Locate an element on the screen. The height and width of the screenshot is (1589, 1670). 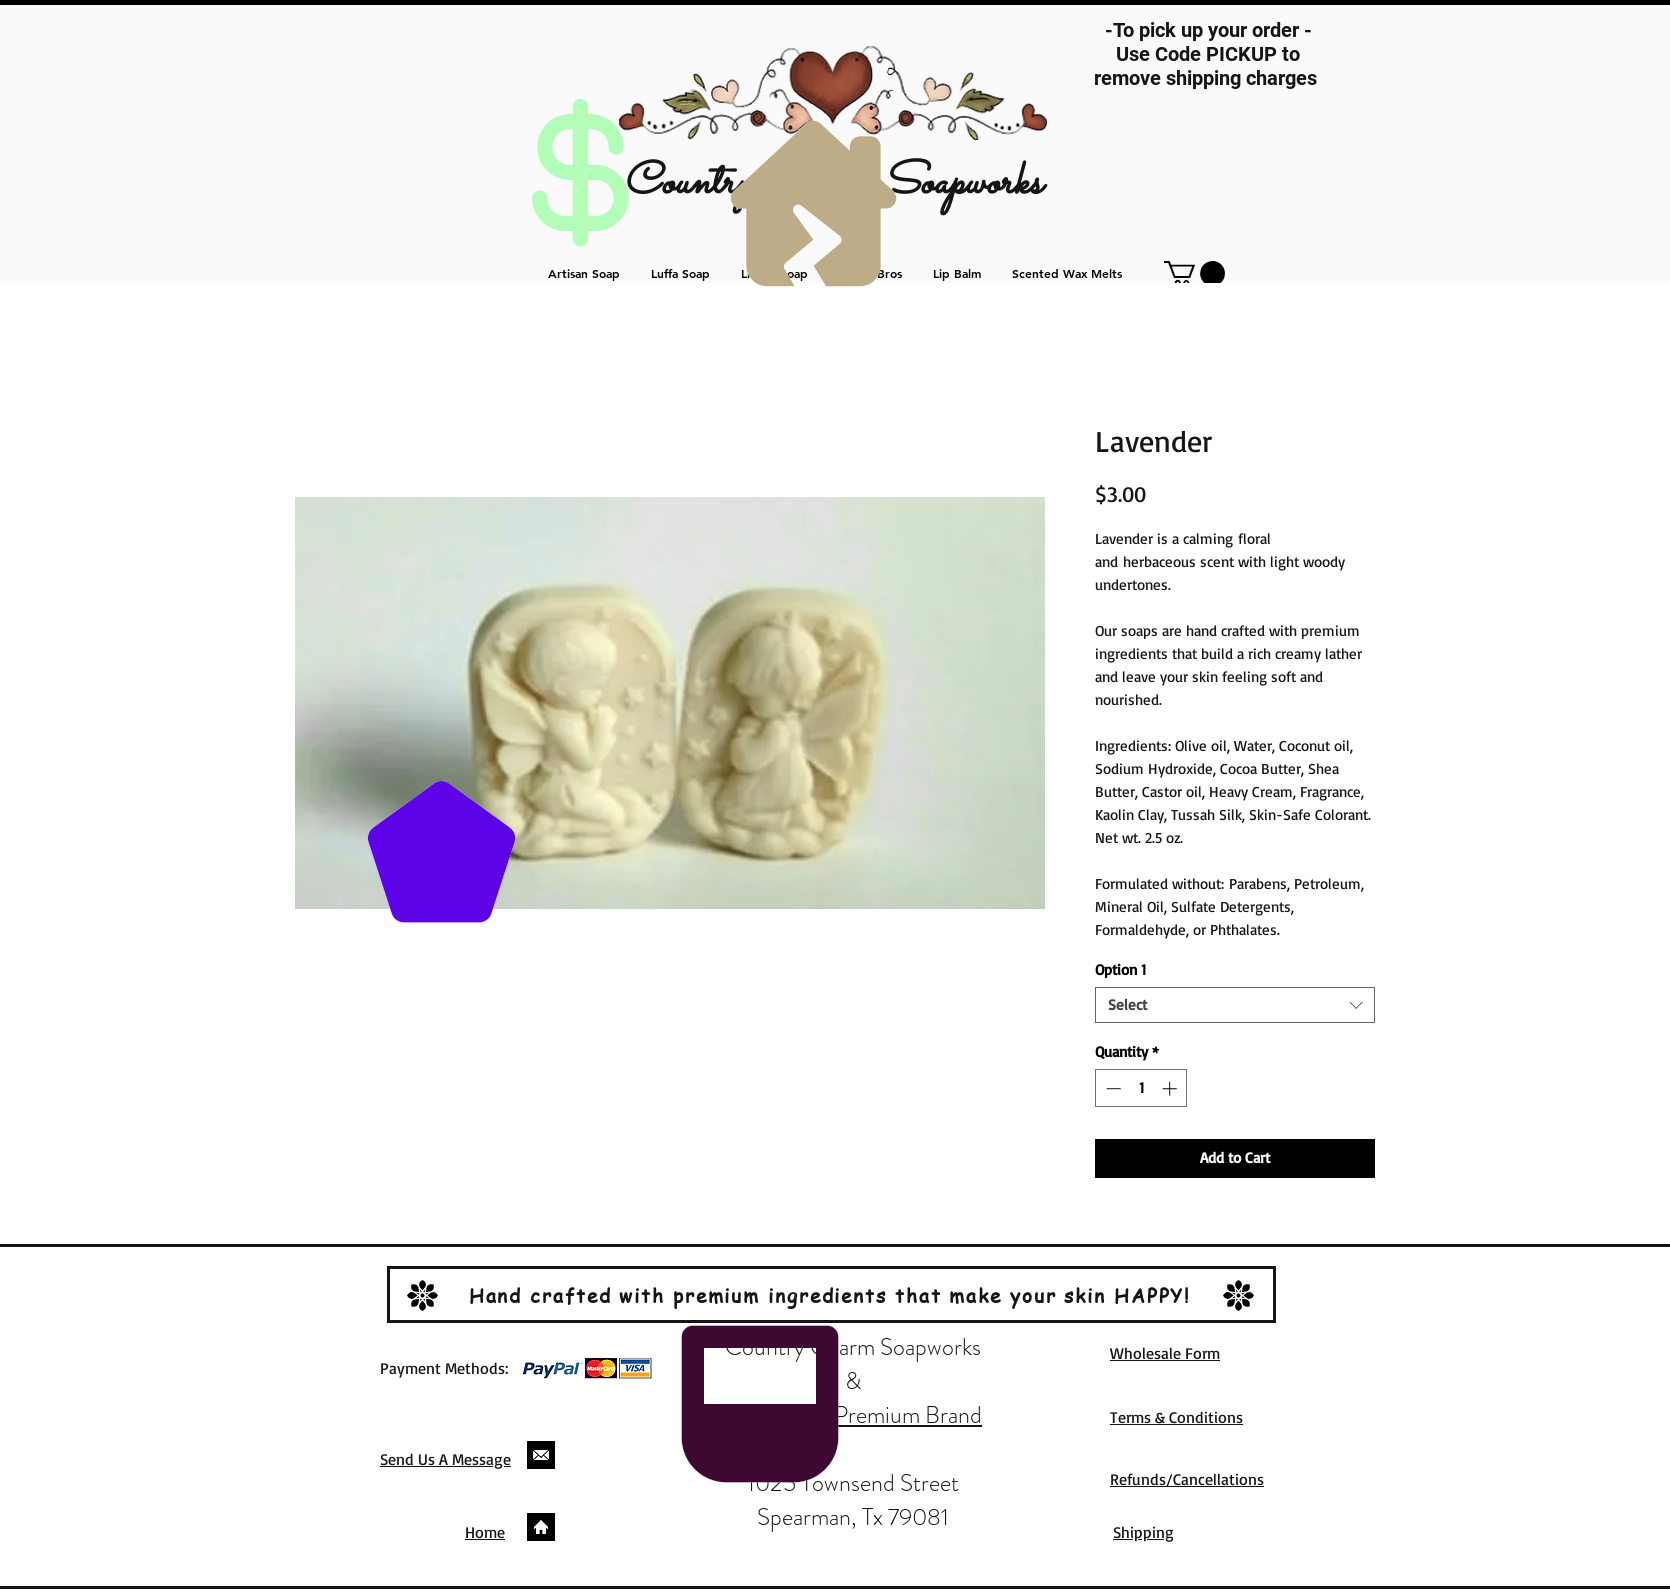
indicates a pentagon-shaped category or tag is located at coordinates (441, 853).